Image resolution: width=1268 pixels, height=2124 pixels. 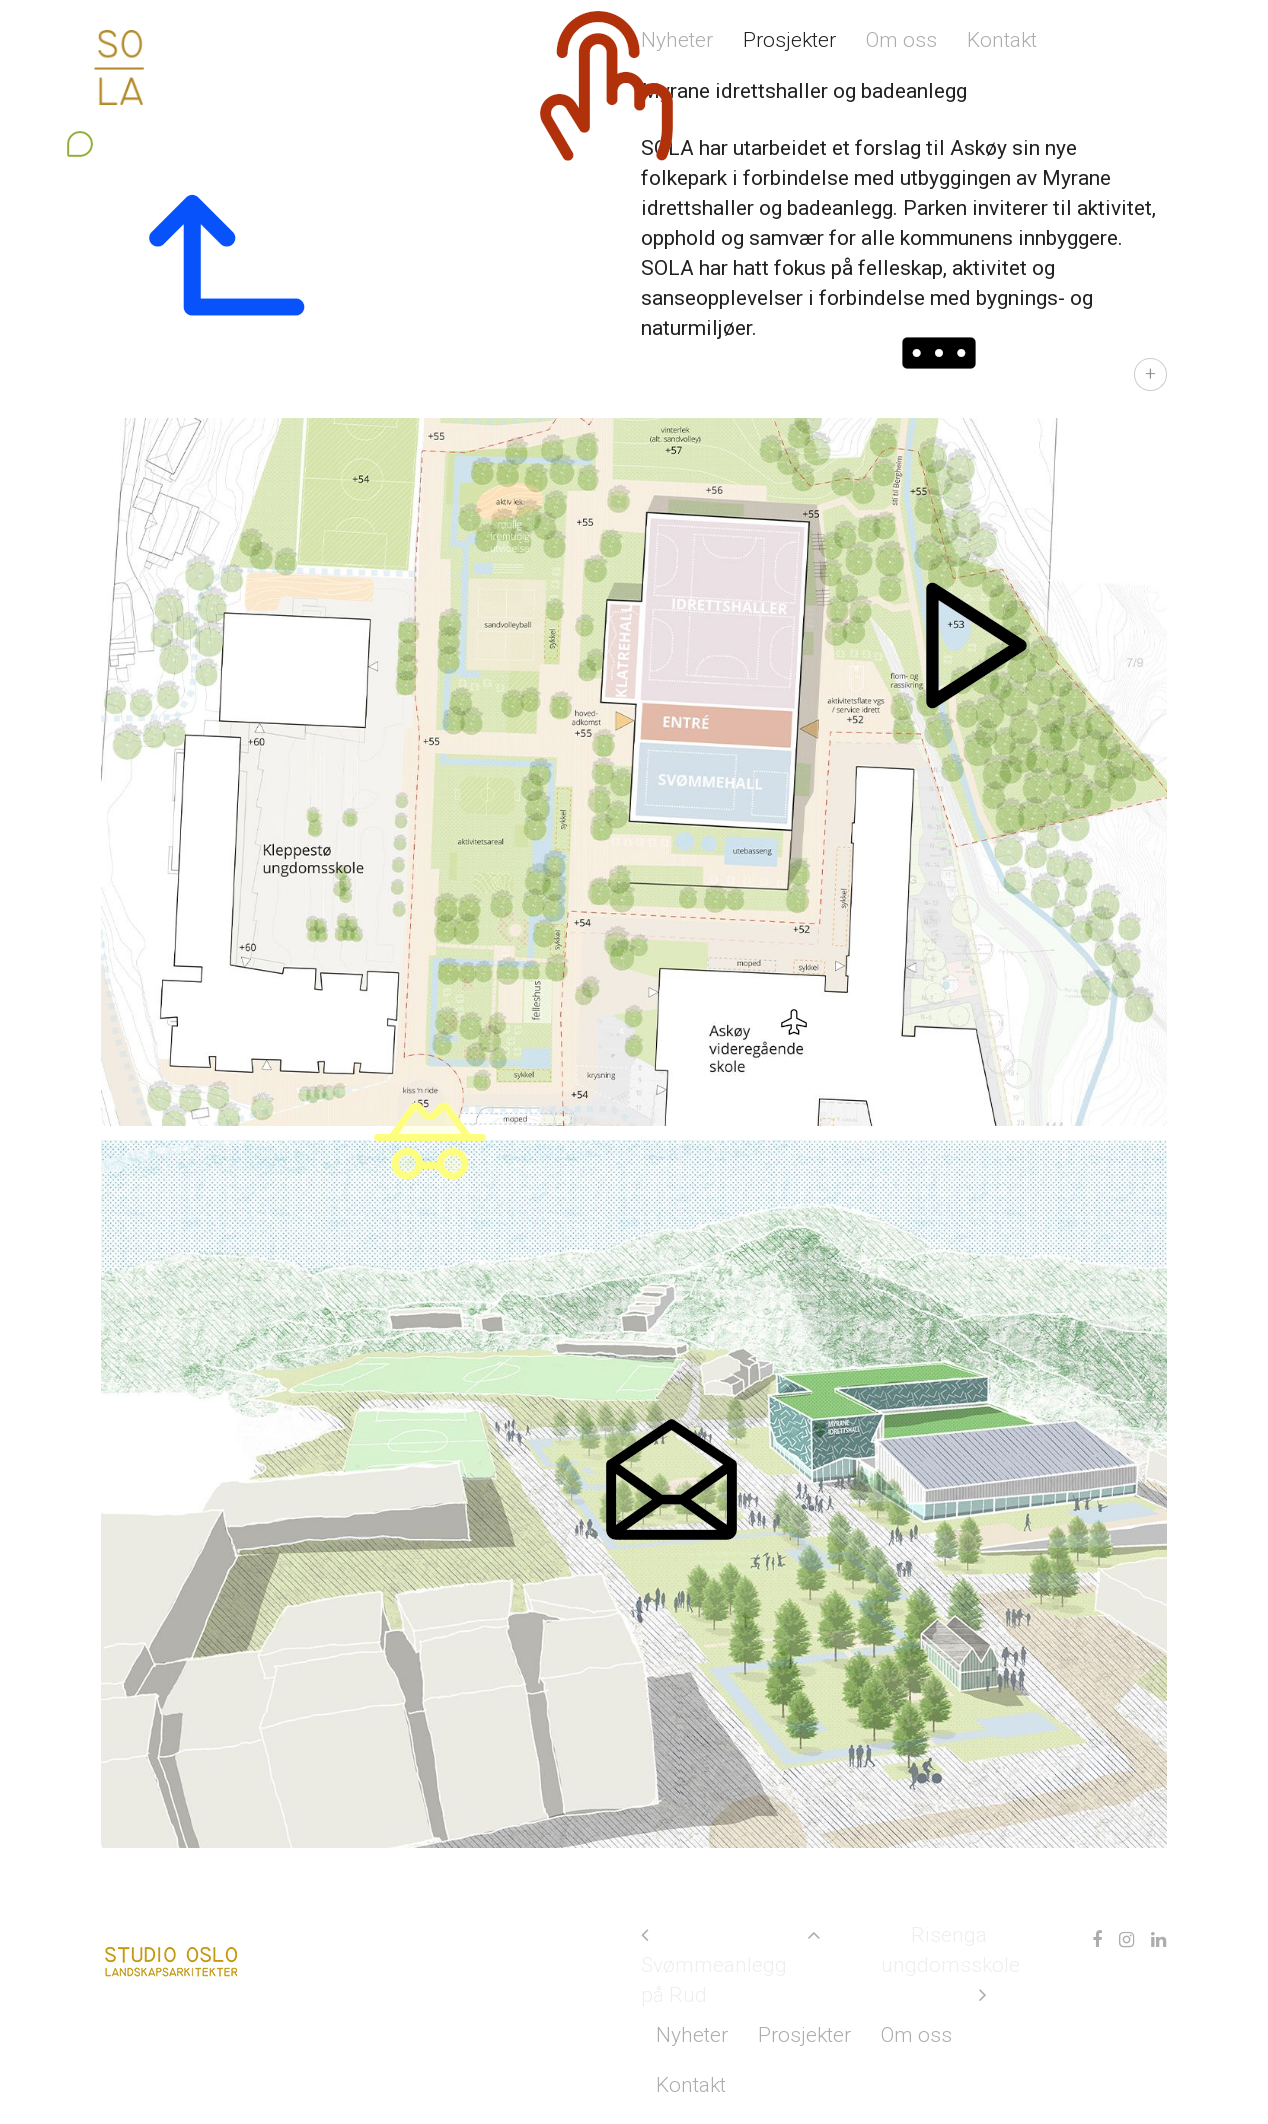 What do you see at coordinates (976, 645) in the screenshot?
I see `play media or video content` at bounding box center [976, 645].